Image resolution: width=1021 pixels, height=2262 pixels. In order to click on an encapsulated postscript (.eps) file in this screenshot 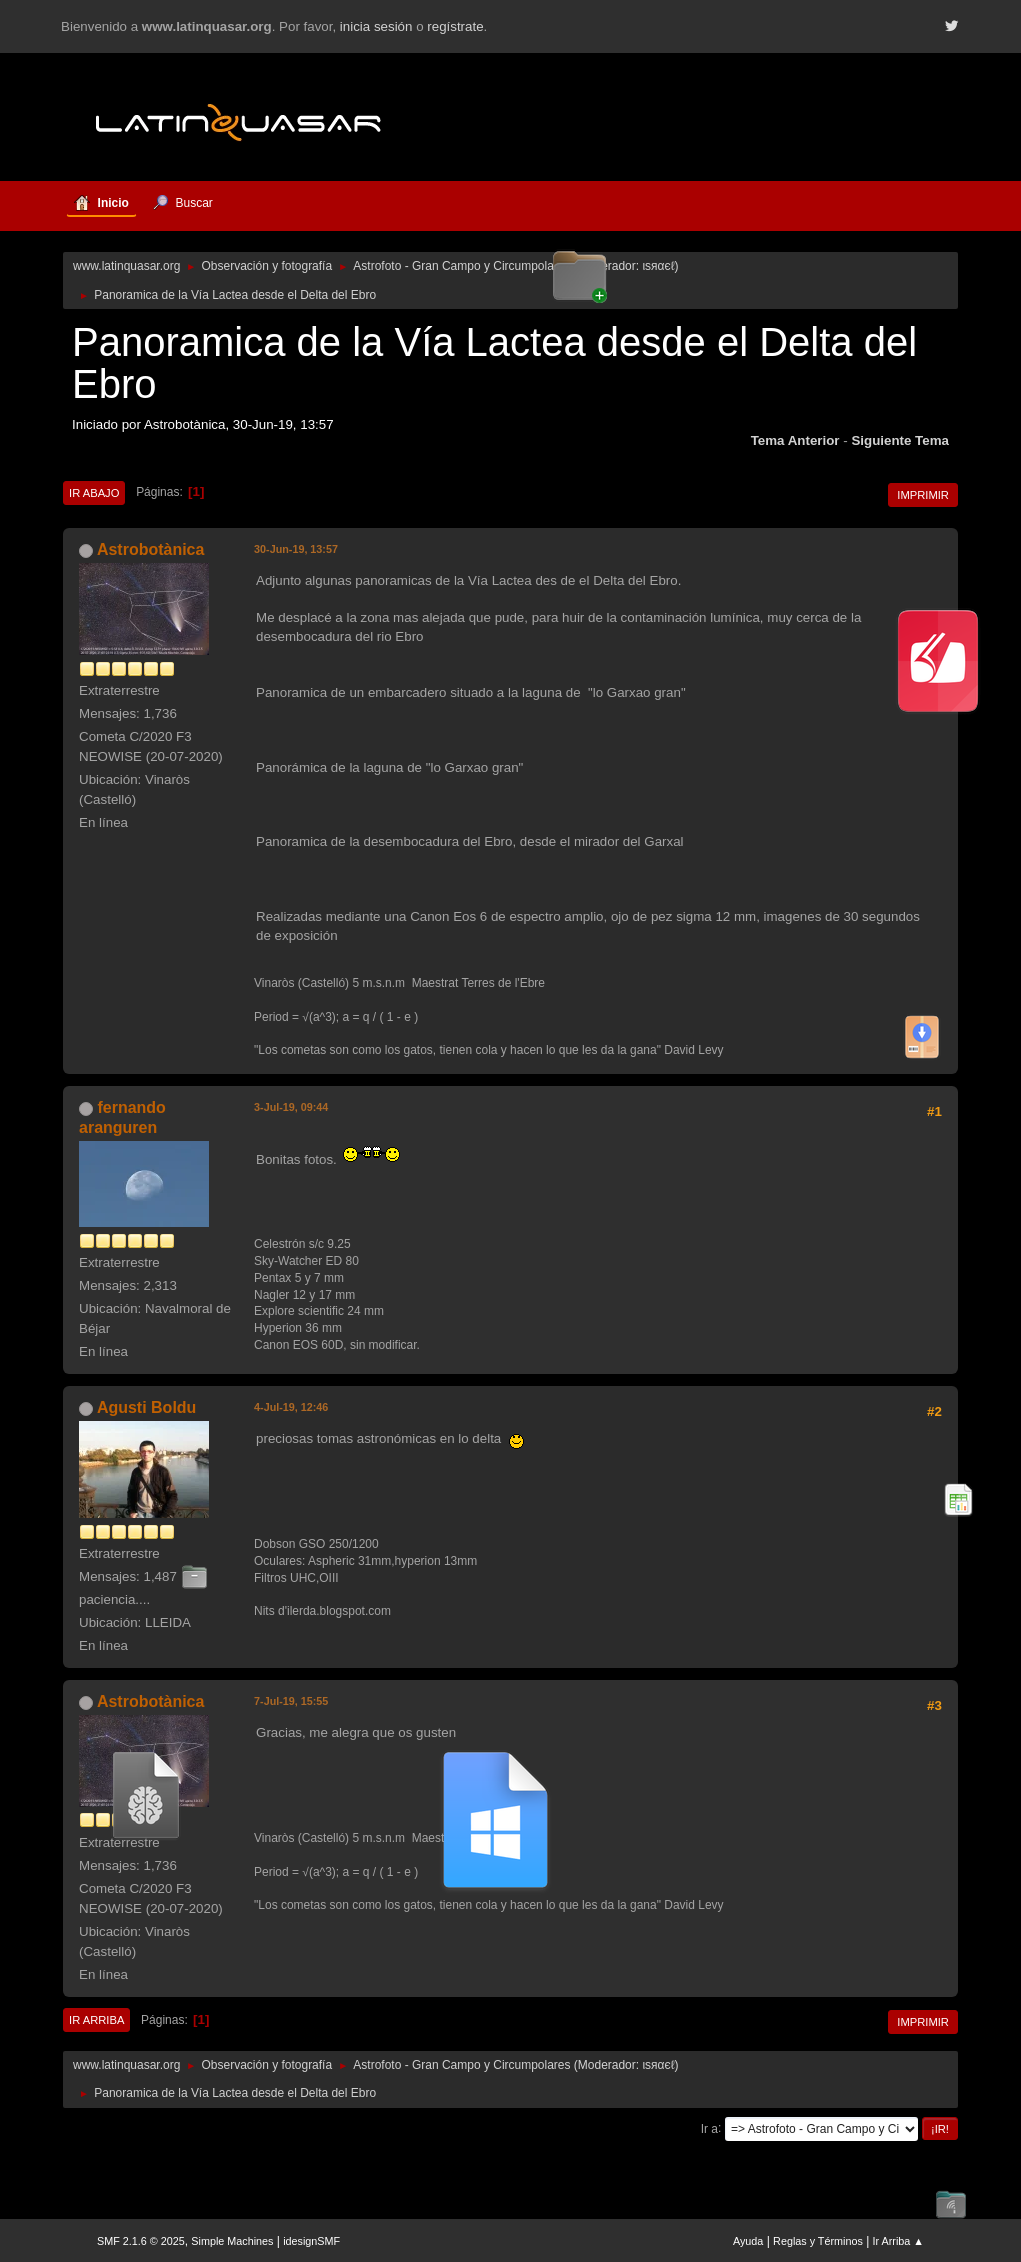, I will do `click(938, 661)`.